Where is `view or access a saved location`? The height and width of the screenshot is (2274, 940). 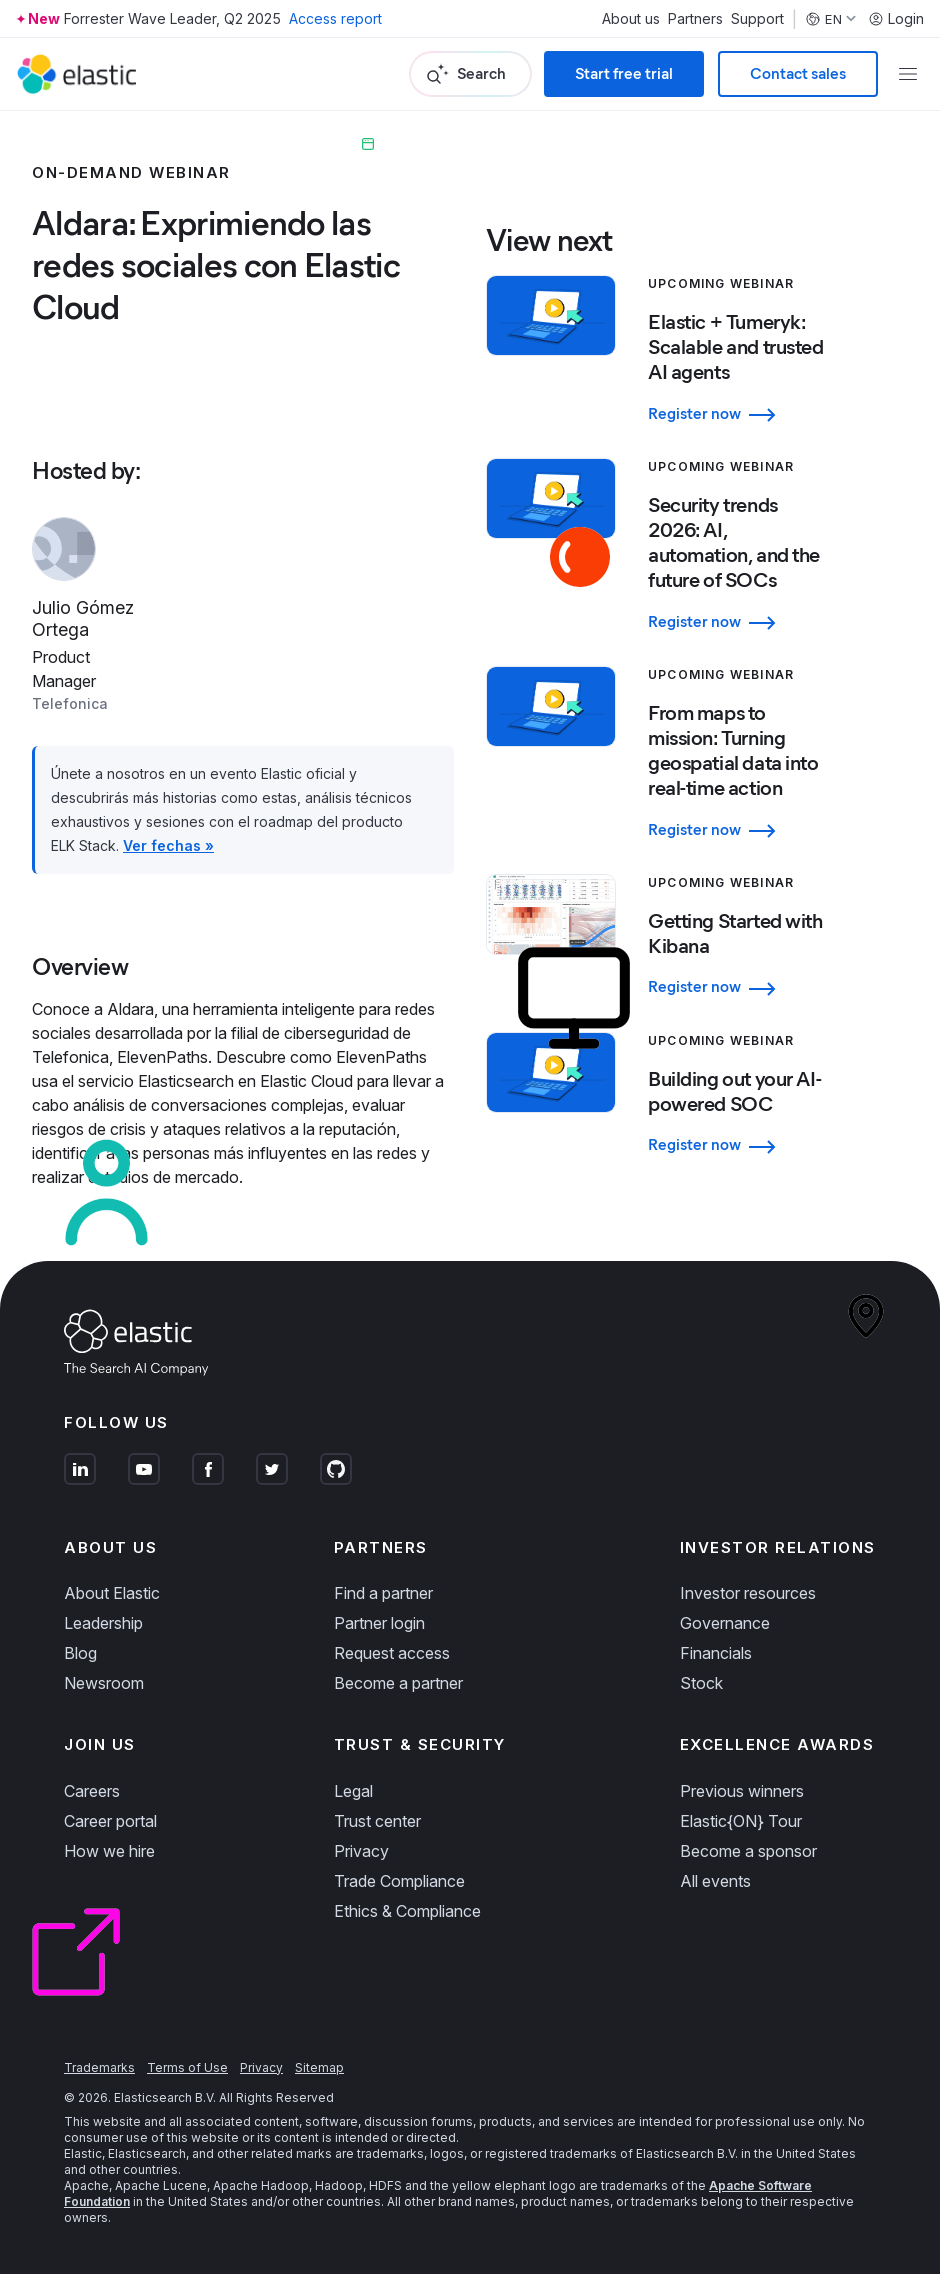 view or access a saved location is located at coordinates (866, 1316).